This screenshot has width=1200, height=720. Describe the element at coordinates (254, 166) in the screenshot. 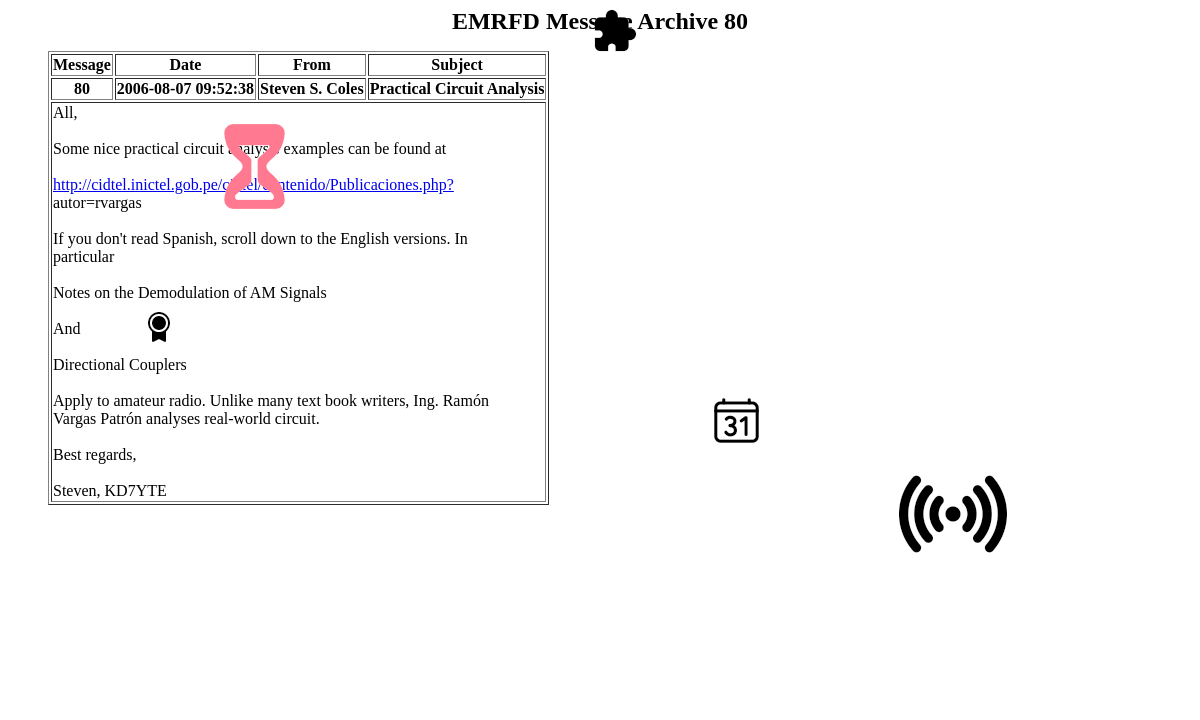

I see `indicates loading or processing in progress` at that location.